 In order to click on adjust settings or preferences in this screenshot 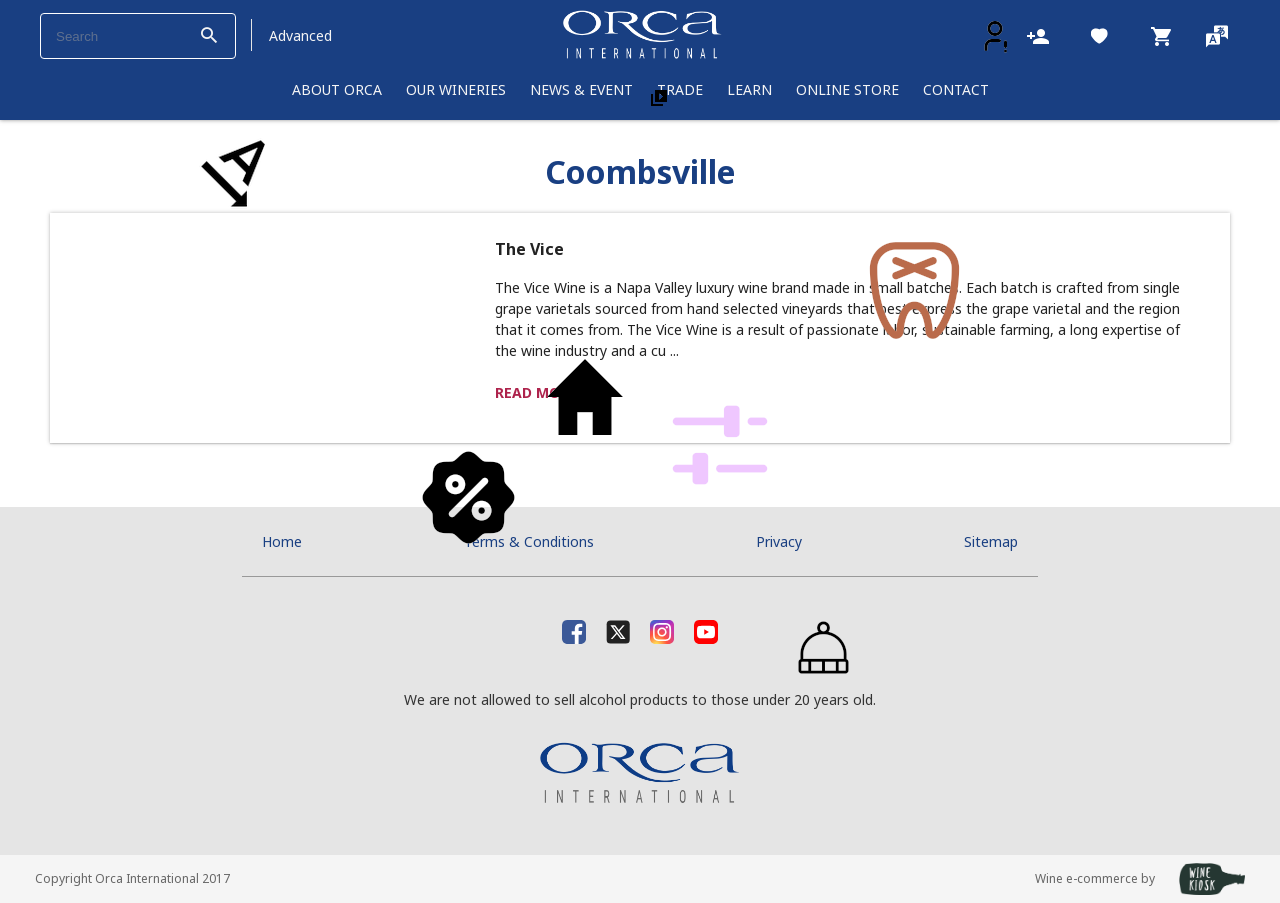, I will do `click(720, 445)`.